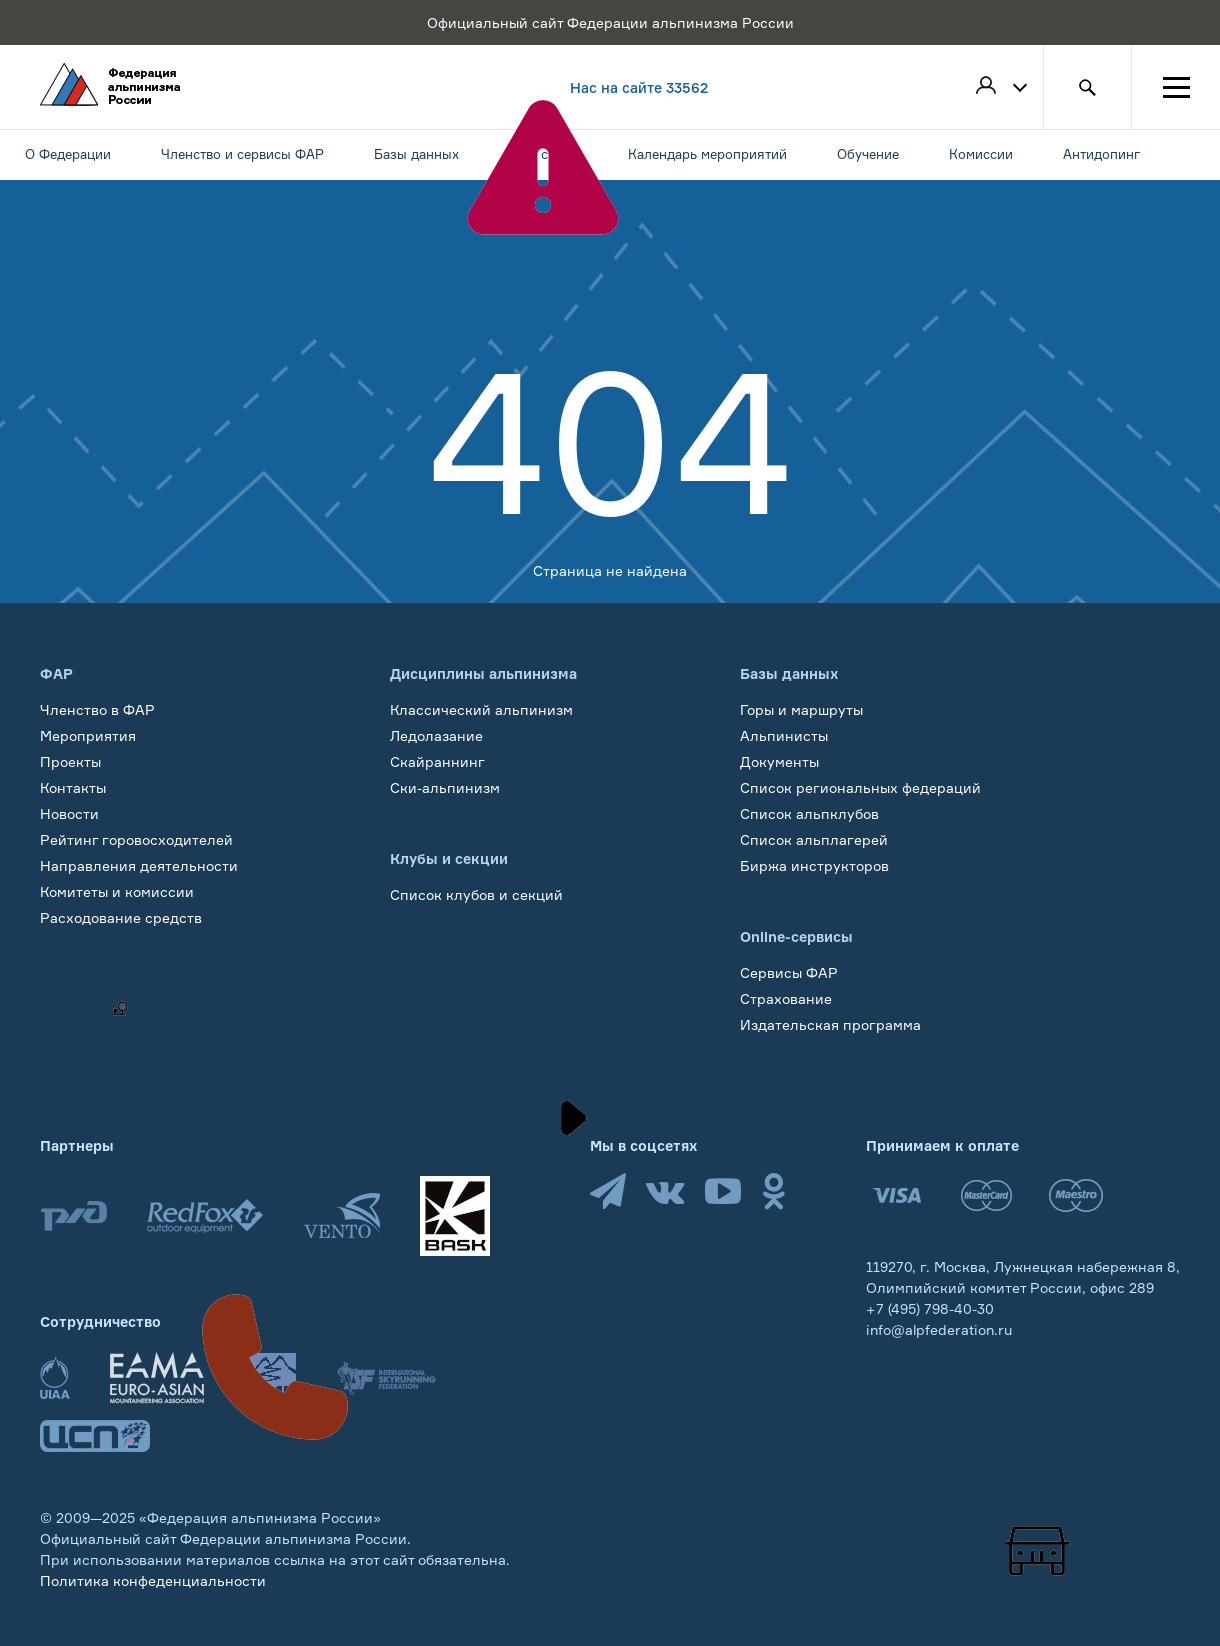 This screenshot has width=1220, height=1646. Describe the element at coordinates (1037, 1552) in the screenshot. I see `select jeep or off-road vehicle type` at that location.